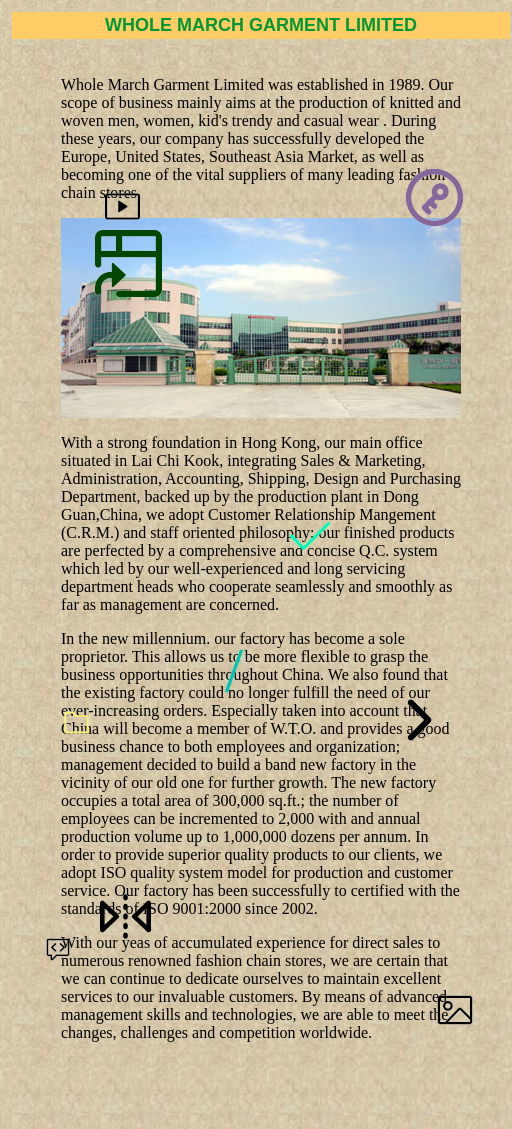 The image size is (512, 1129). What do you see at coordinates (234, 671) in the screenshot?
I see `indicates a disabled or unavailable feature` at bounding box center [234, 671].